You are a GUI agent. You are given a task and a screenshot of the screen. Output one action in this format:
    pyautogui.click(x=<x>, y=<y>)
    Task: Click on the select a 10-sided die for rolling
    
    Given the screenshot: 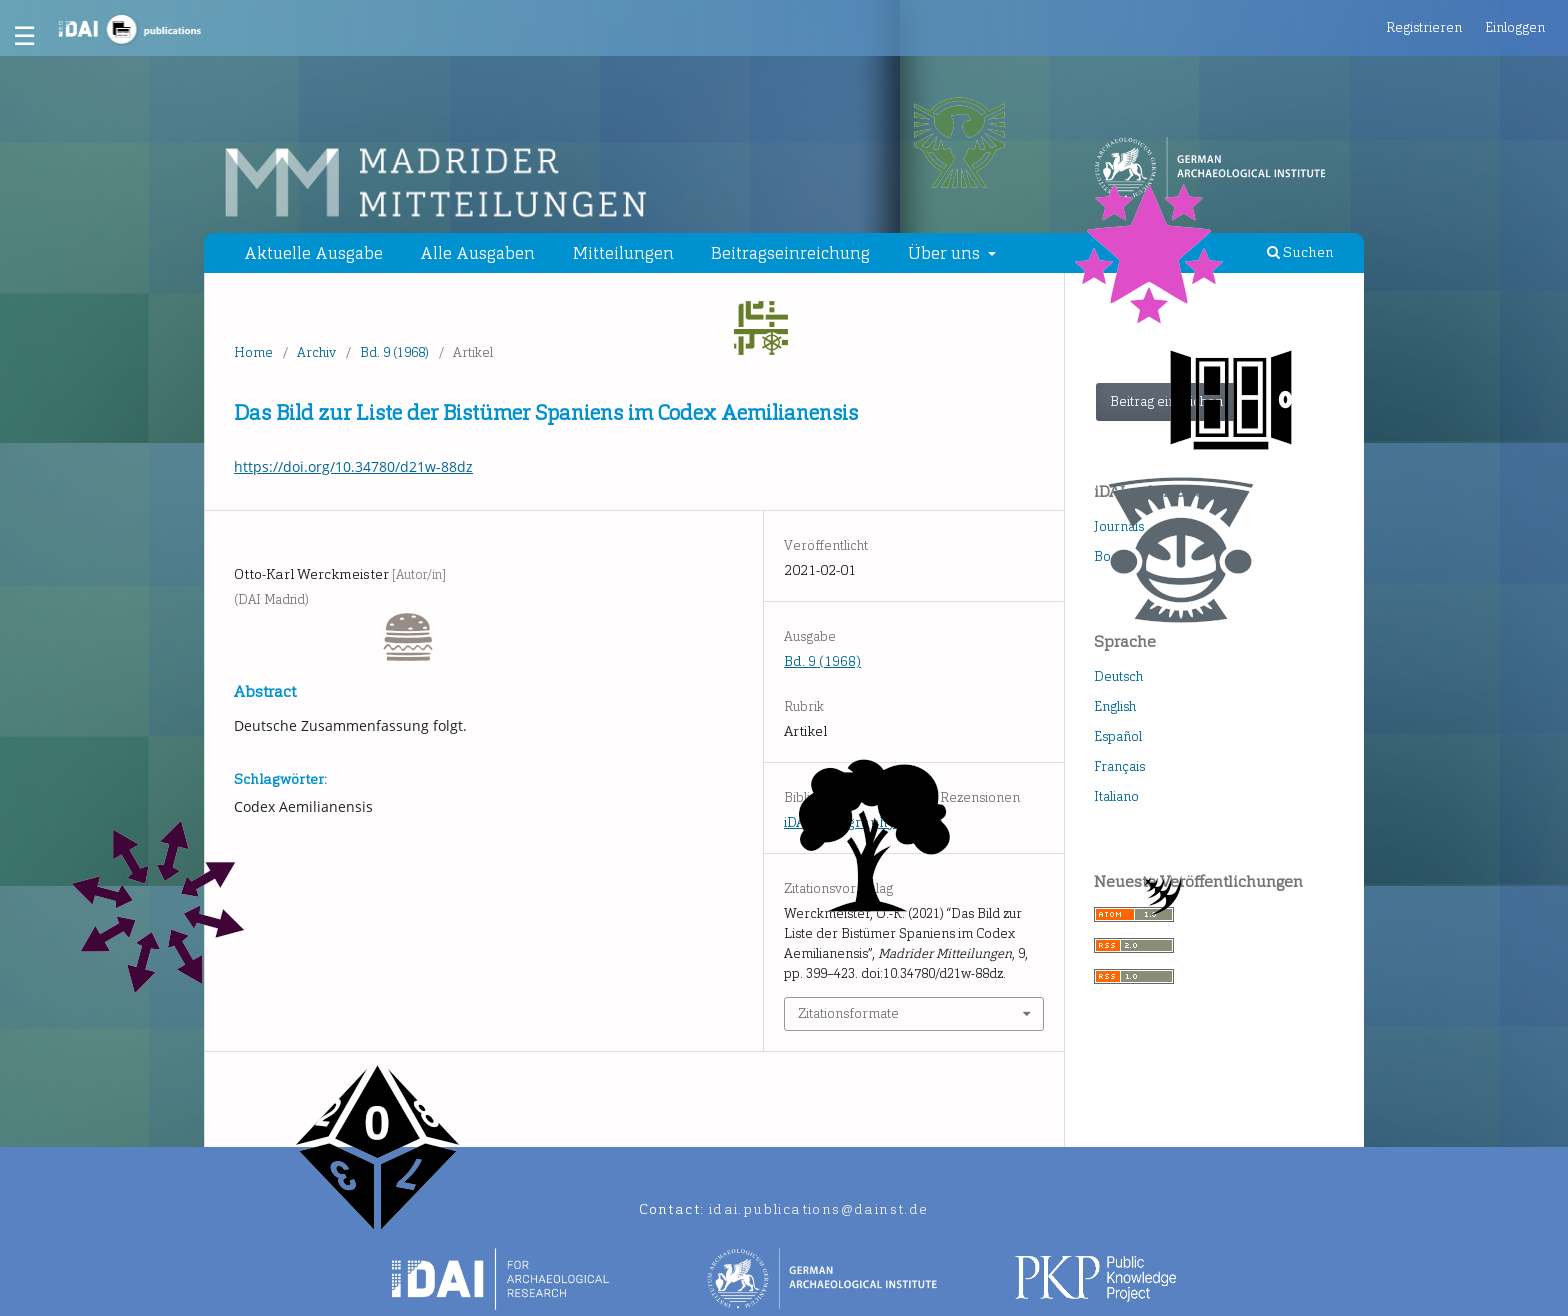 What is the action you would take?
    pyautogui.click(x=377, y=1147)
    